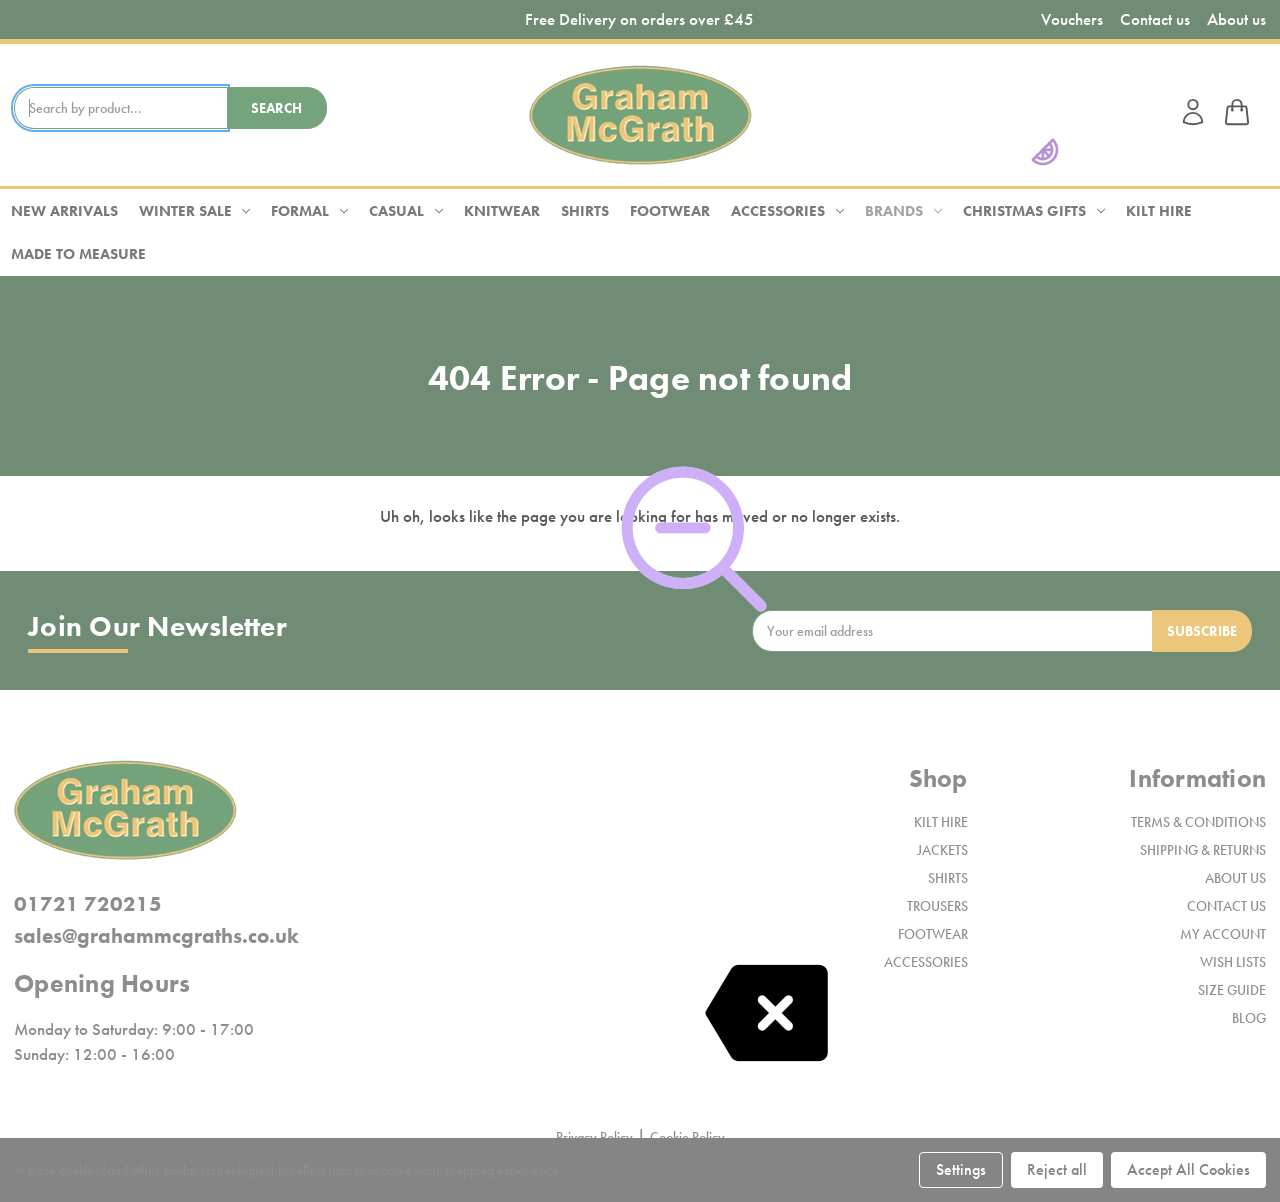  What do you see at coordinates (1045, 152) in the screenshot?
I see `indicates fresh or citrus-related content` at bounding box center [1045, 152].